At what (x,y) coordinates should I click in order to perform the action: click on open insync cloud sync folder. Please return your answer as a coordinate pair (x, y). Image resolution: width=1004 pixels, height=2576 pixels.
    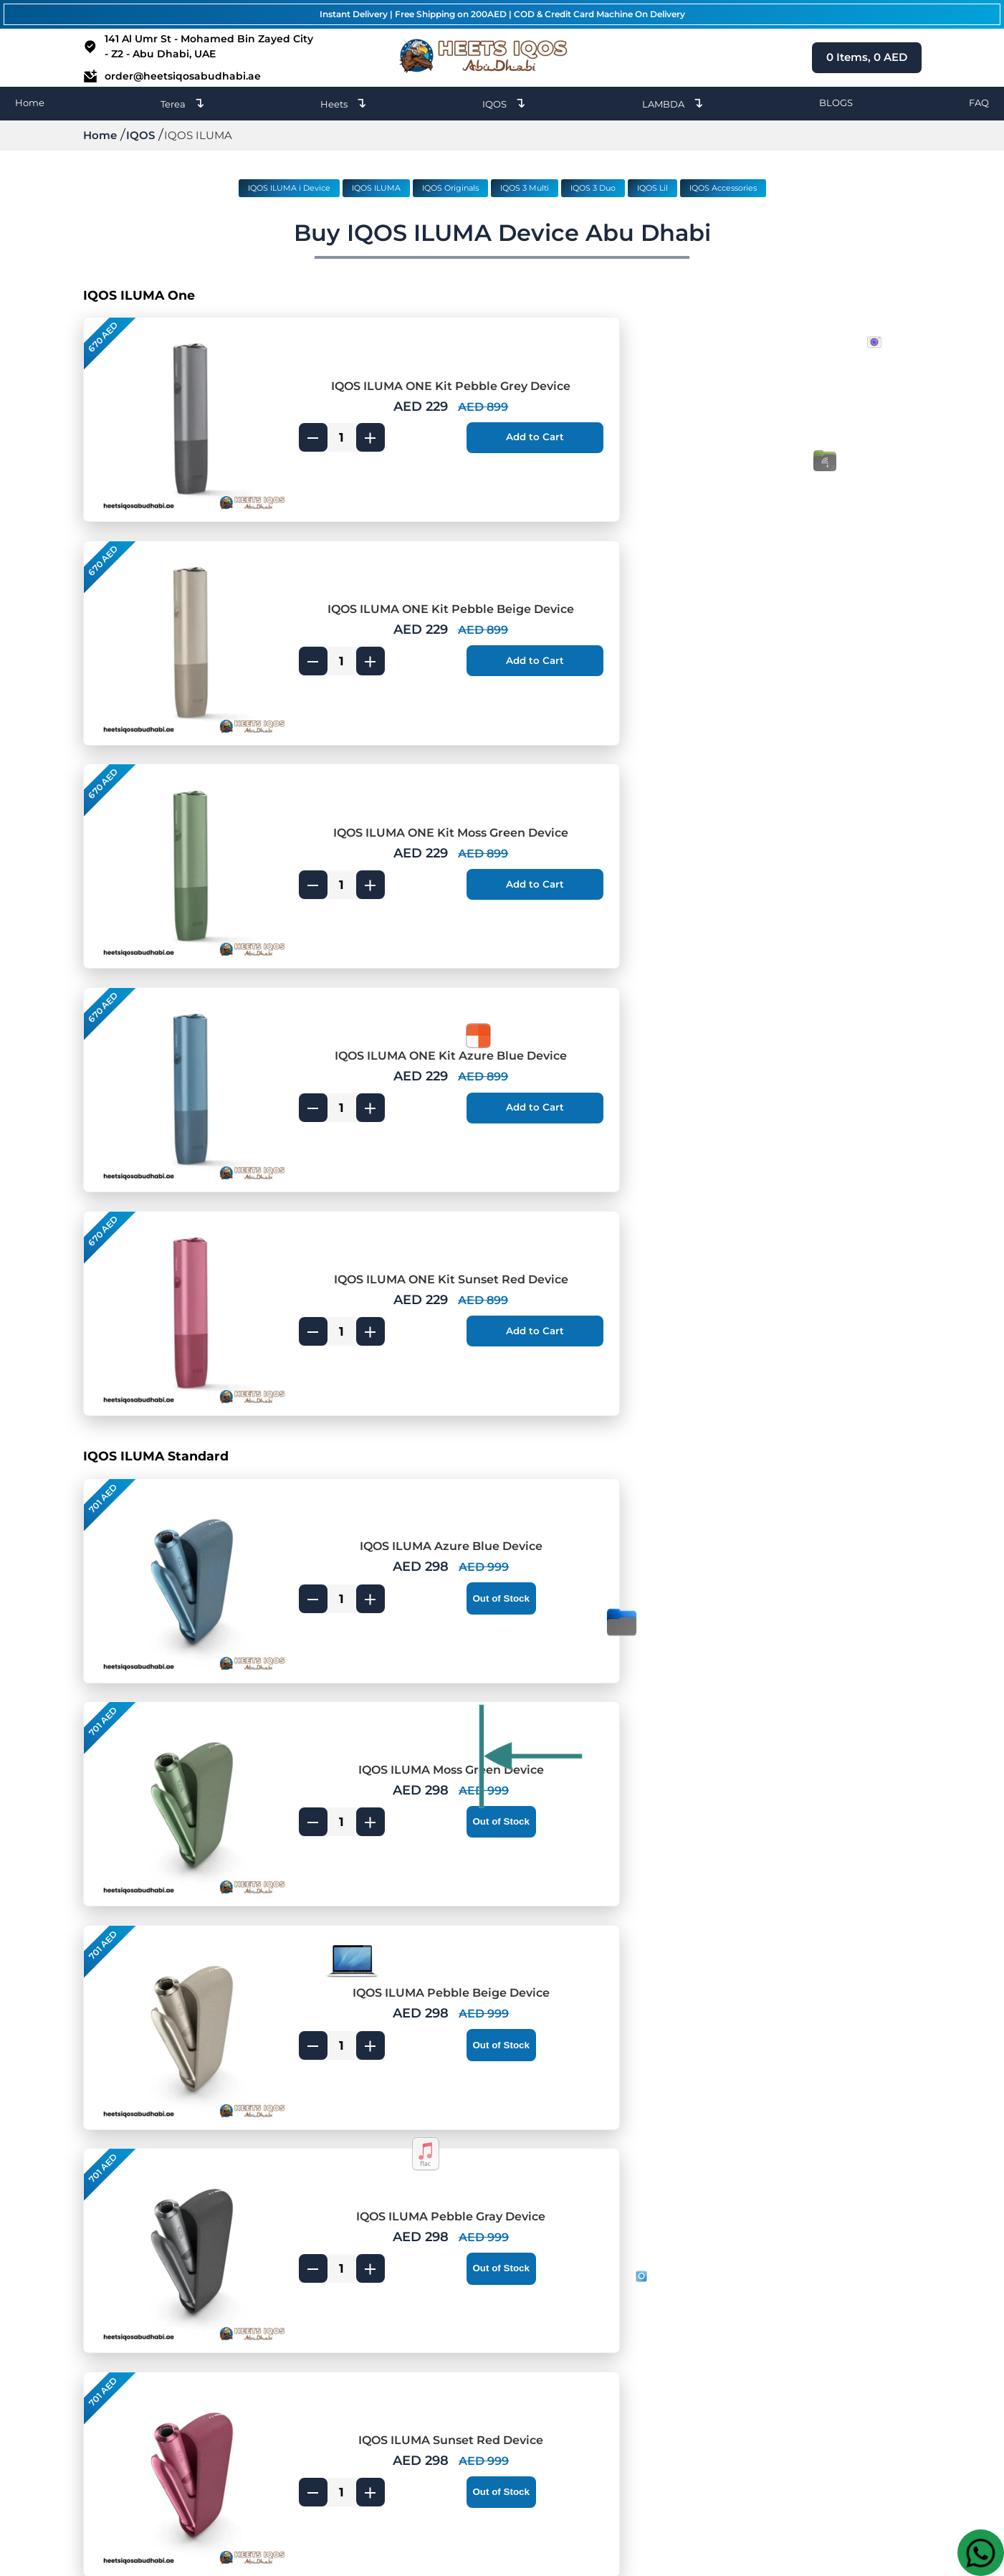
    Looking at the image, I should click on (825, 460).